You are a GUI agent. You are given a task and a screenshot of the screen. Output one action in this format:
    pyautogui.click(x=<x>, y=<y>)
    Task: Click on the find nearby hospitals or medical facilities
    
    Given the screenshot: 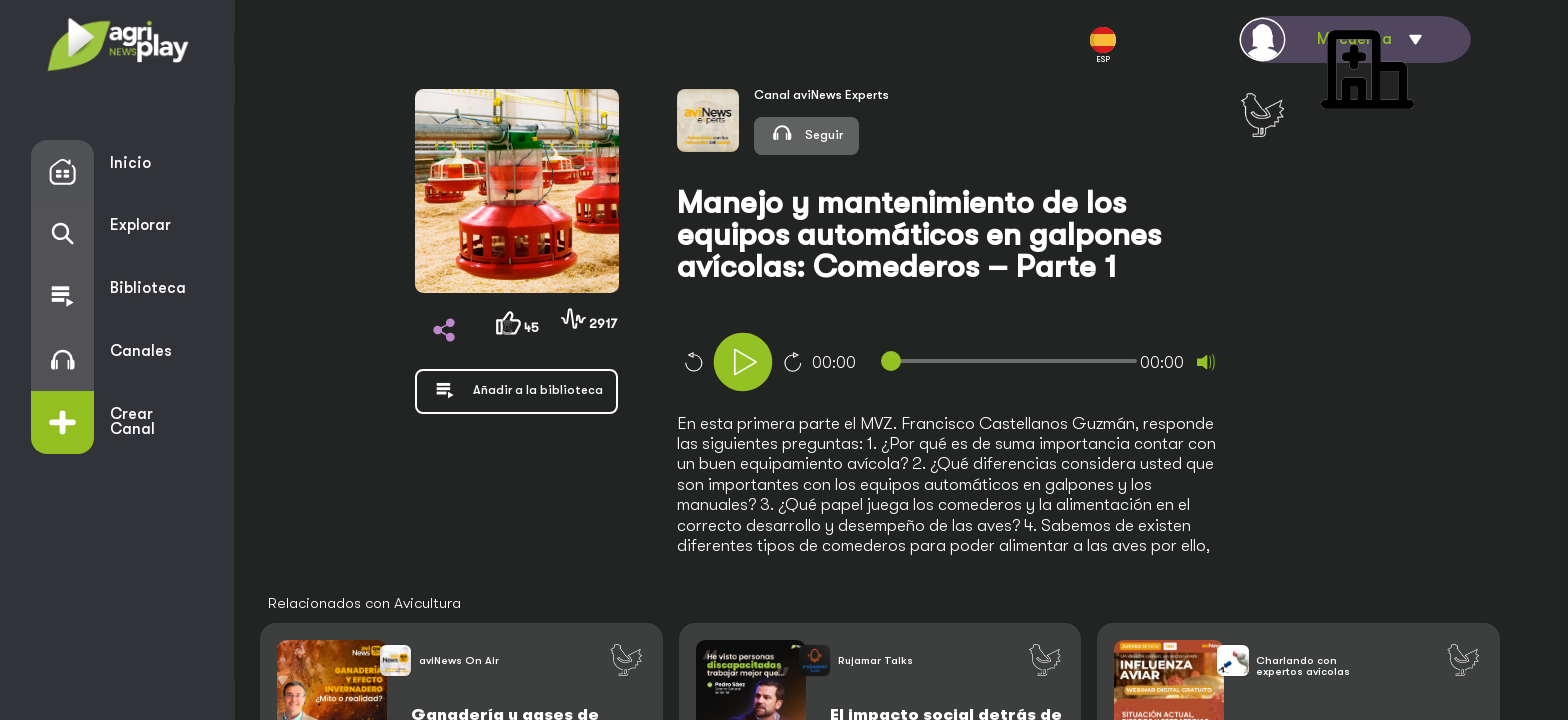 What is the action you would take?
    pyautogui.click(x=1363, y=69)
    